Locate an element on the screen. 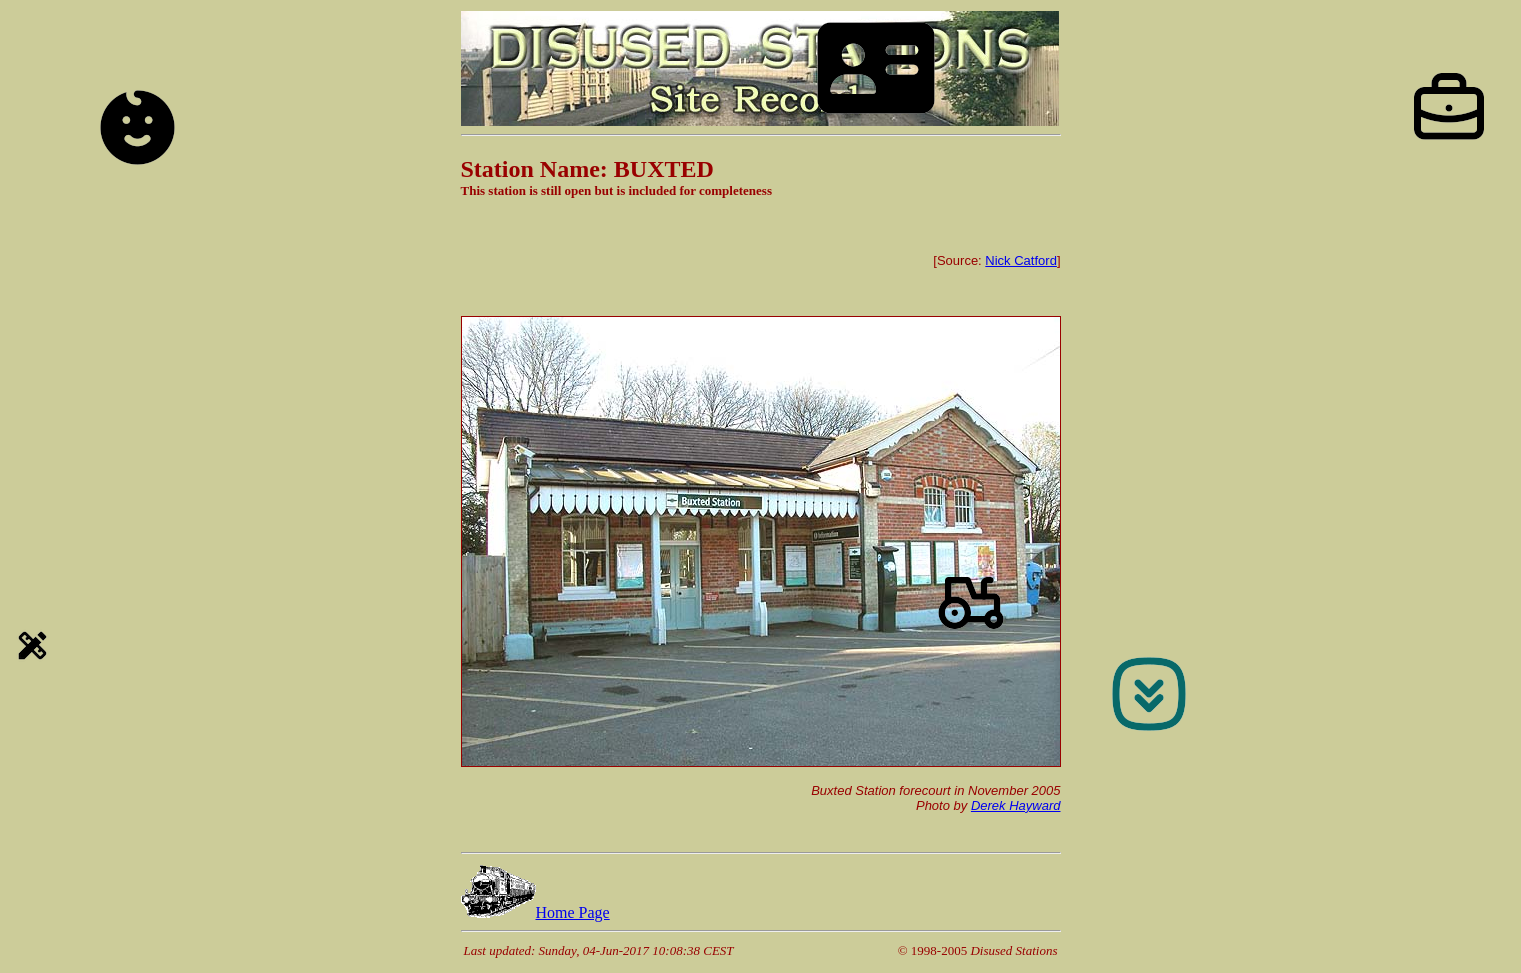 Image resolution: width=1521 pixels, height=973 pixels. access farming or agricultural features is located at coordinates (971, 603).